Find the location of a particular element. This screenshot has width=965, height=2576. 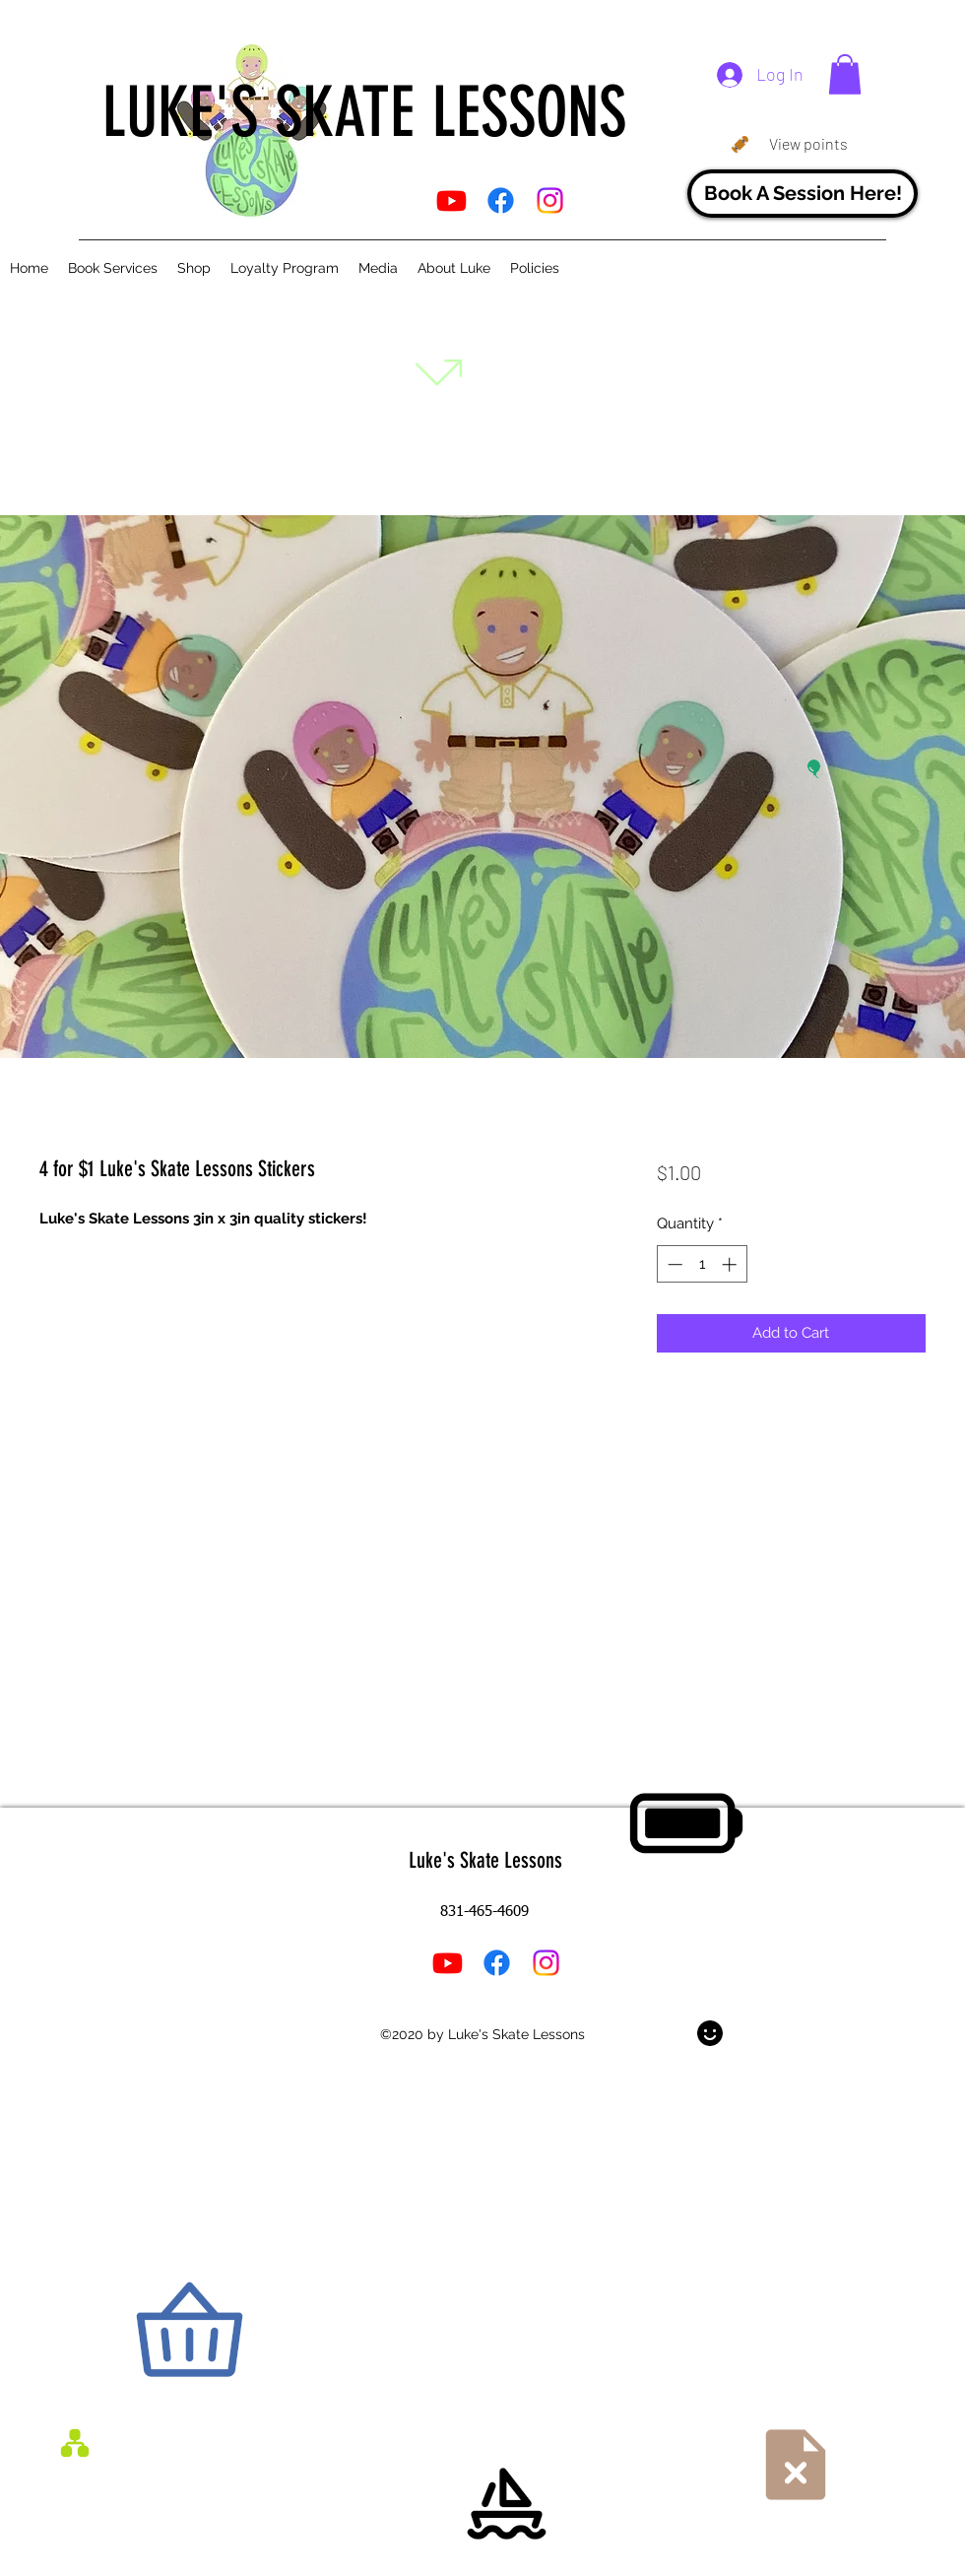

reply to a message is located at coordinates (438, 370).